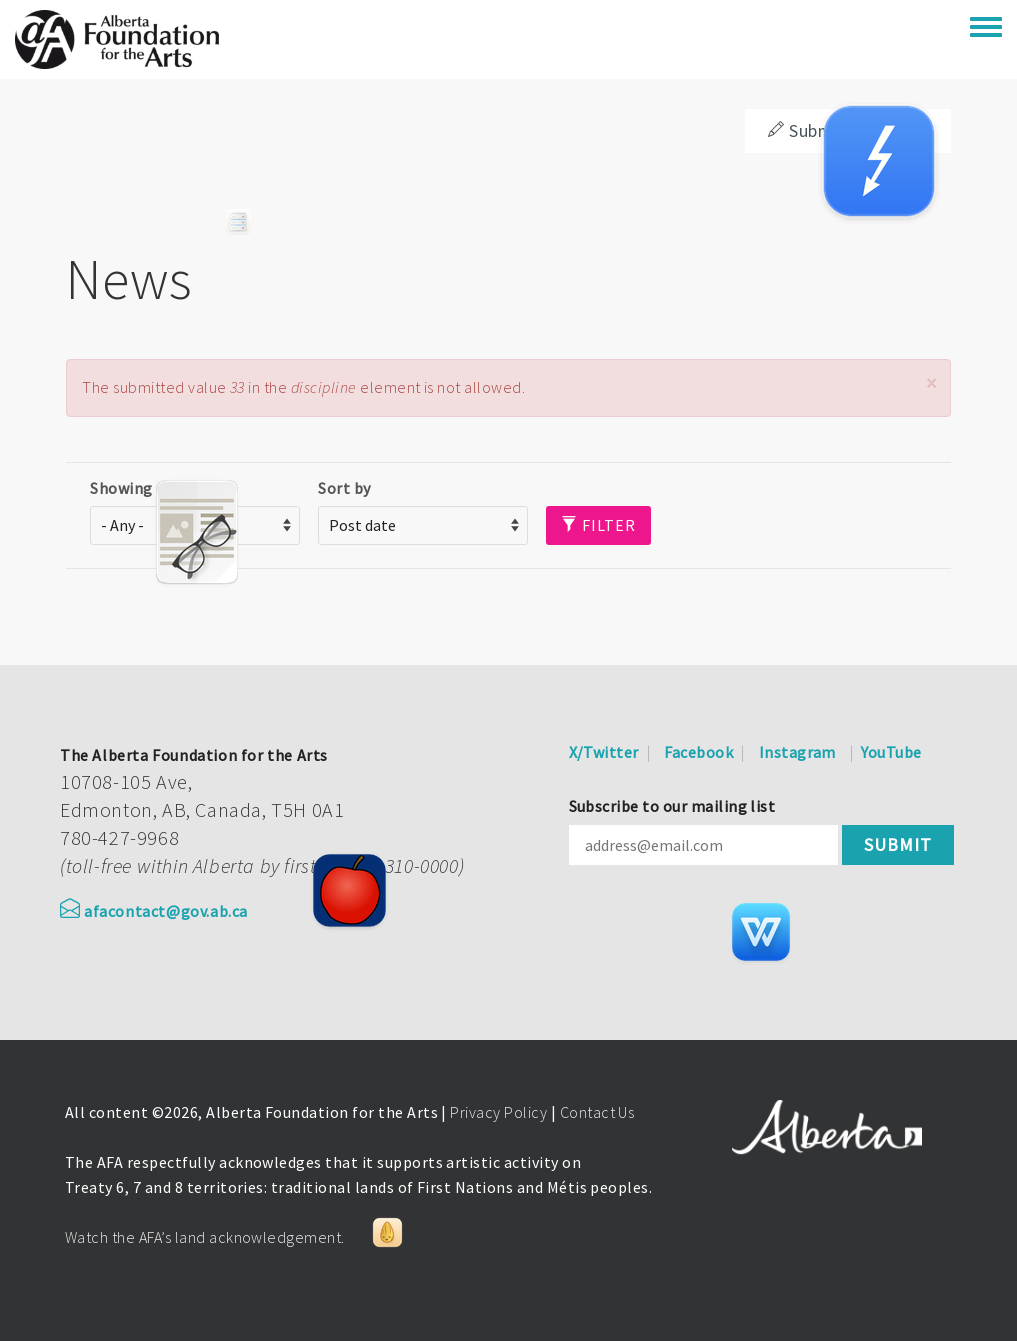 Image resolution: width=1017 pixels, height=1341 pixels. I want to click on open the tapple app, so click(349, 890).